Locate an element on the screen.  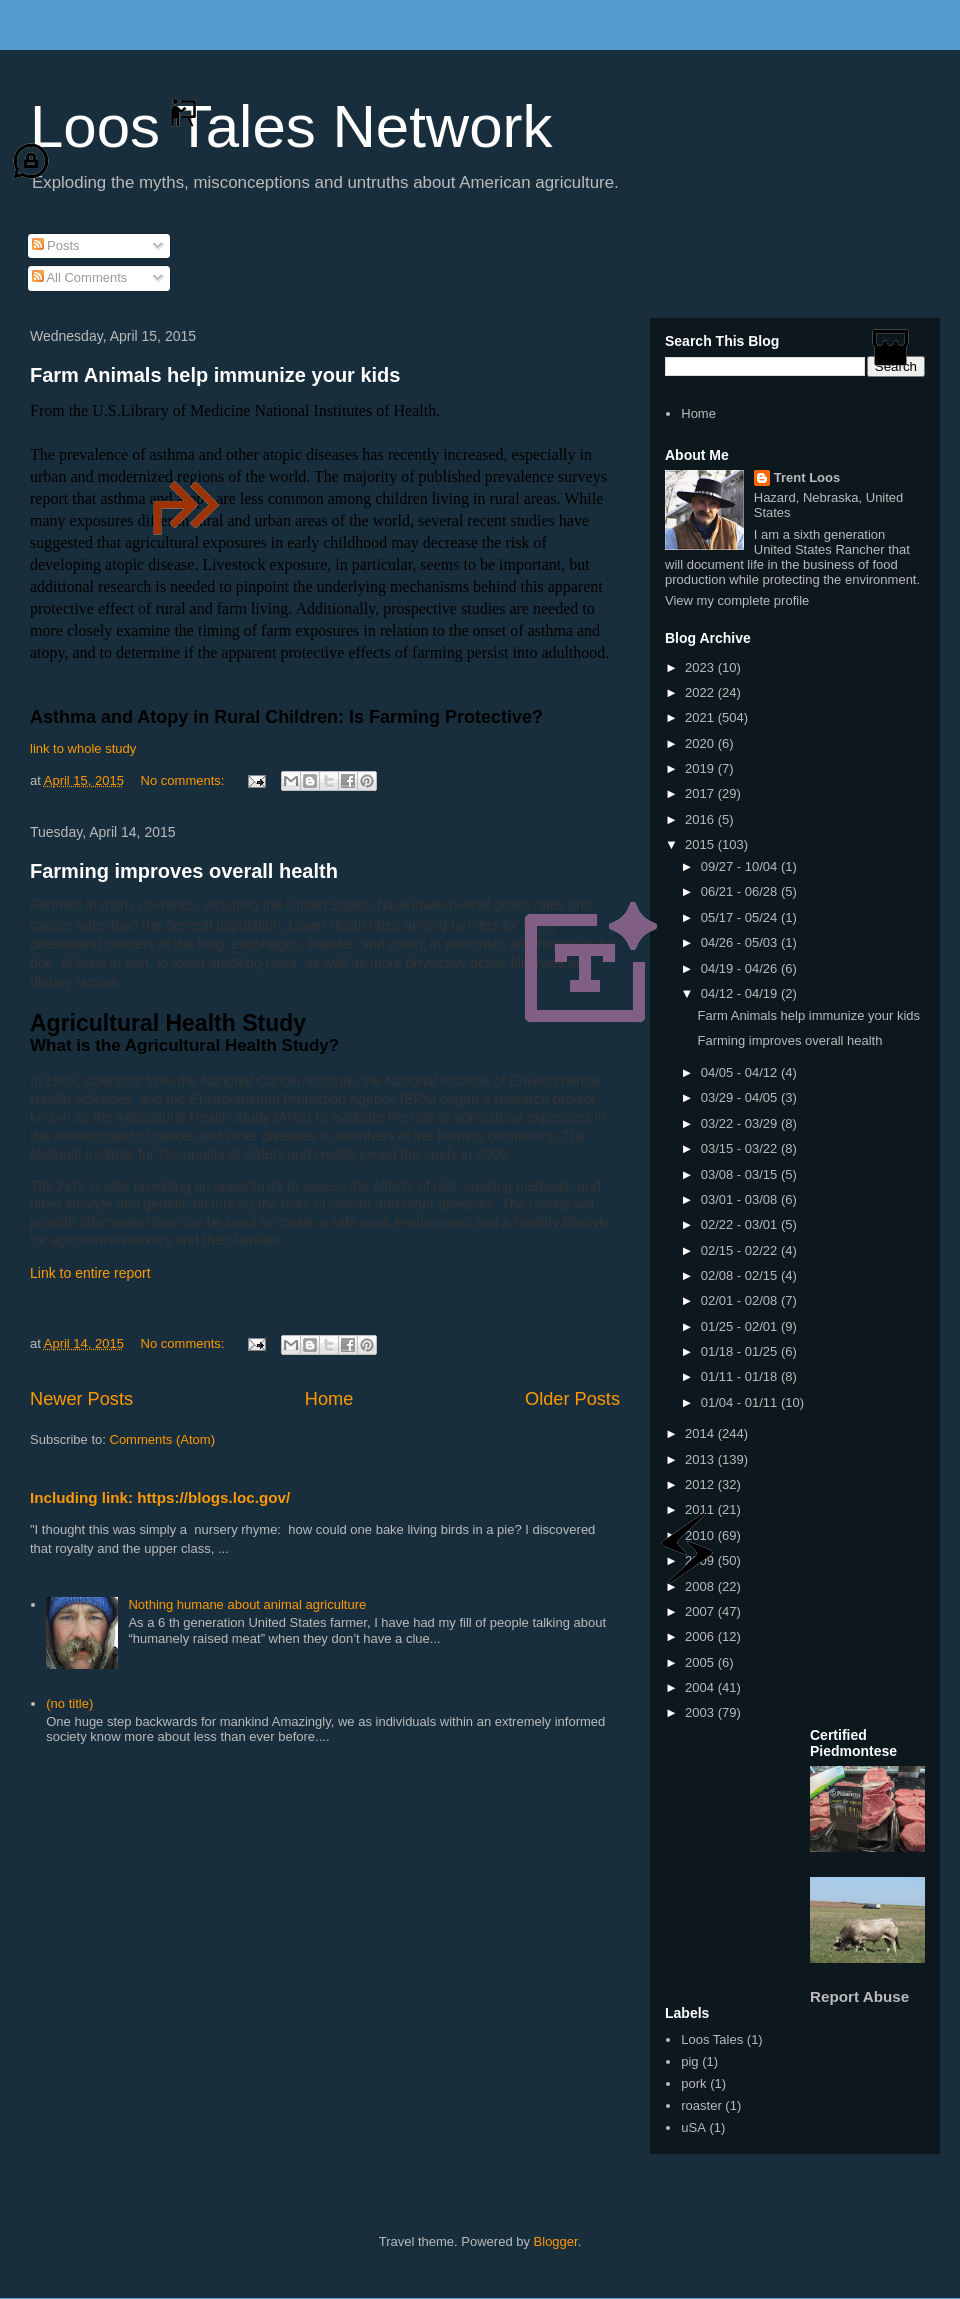
start a private or encrypted conversation is located at coordinates (31, 161).